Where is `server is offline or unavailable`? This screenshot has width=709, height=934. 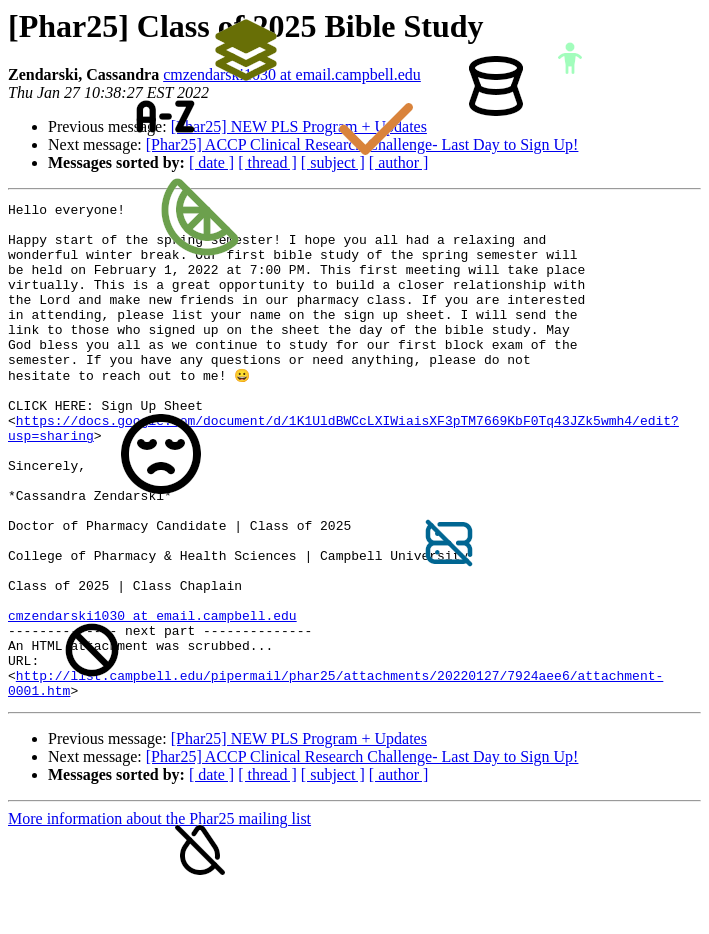
server is offline or unavailable is located at coordinates (449, 543).